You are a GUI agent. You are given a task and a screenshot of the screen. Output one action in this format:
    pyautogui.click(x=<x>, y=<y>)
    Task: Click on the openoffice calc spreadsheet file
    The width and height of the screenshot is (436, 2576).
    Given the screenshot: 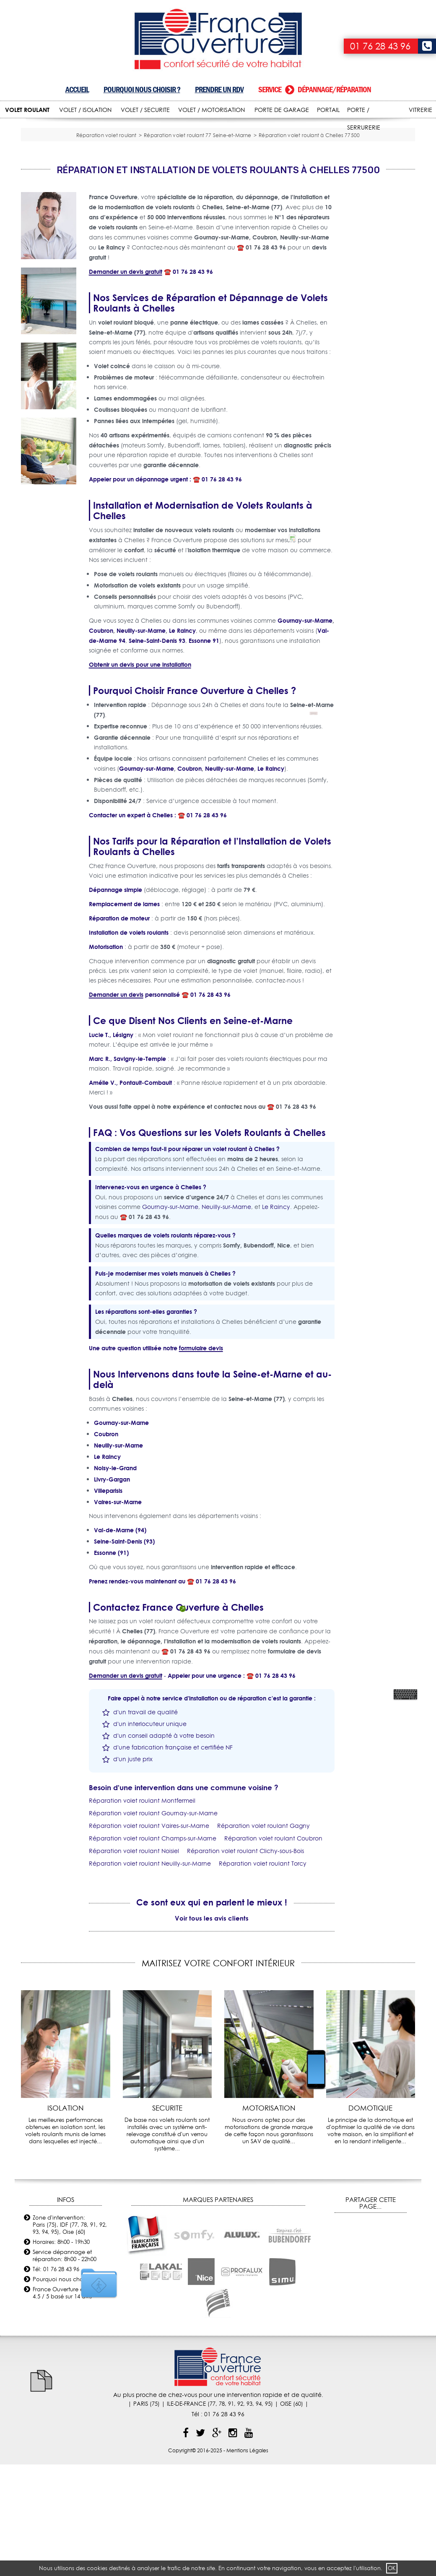 What is the action you would take?
    pyautogui.click(x=292, y=538)
    